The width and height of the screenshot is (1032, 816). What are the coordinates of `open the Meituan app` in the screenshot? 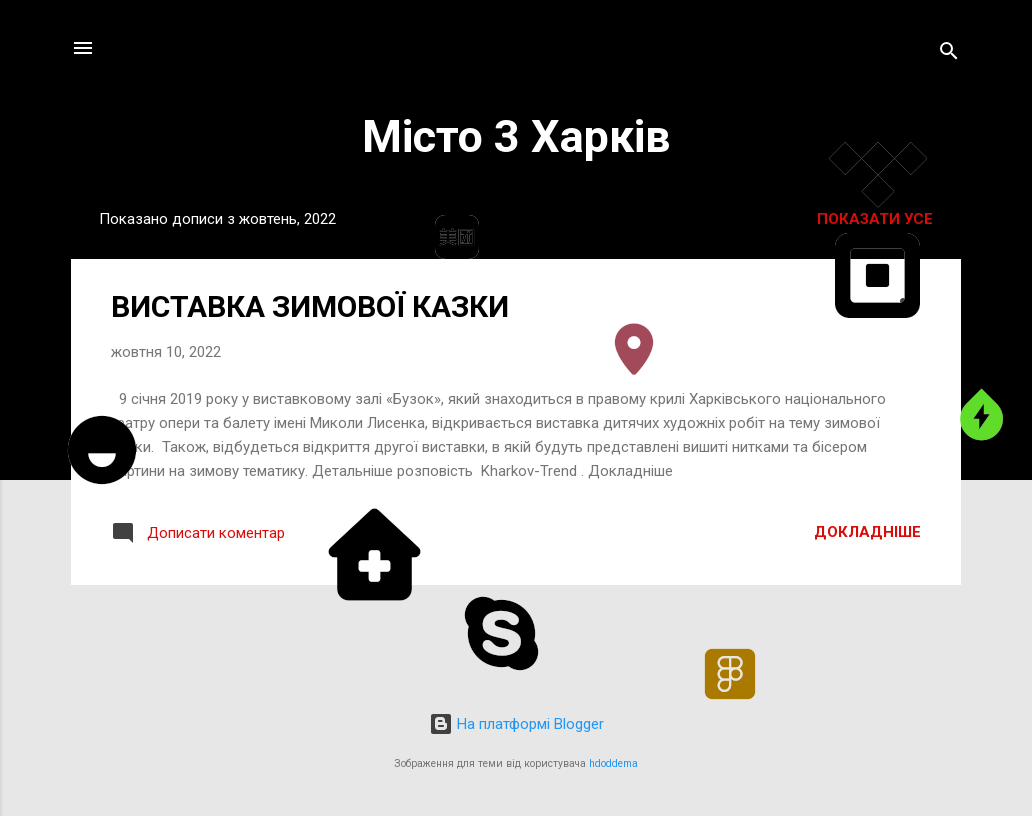 It's located at (457, 237).